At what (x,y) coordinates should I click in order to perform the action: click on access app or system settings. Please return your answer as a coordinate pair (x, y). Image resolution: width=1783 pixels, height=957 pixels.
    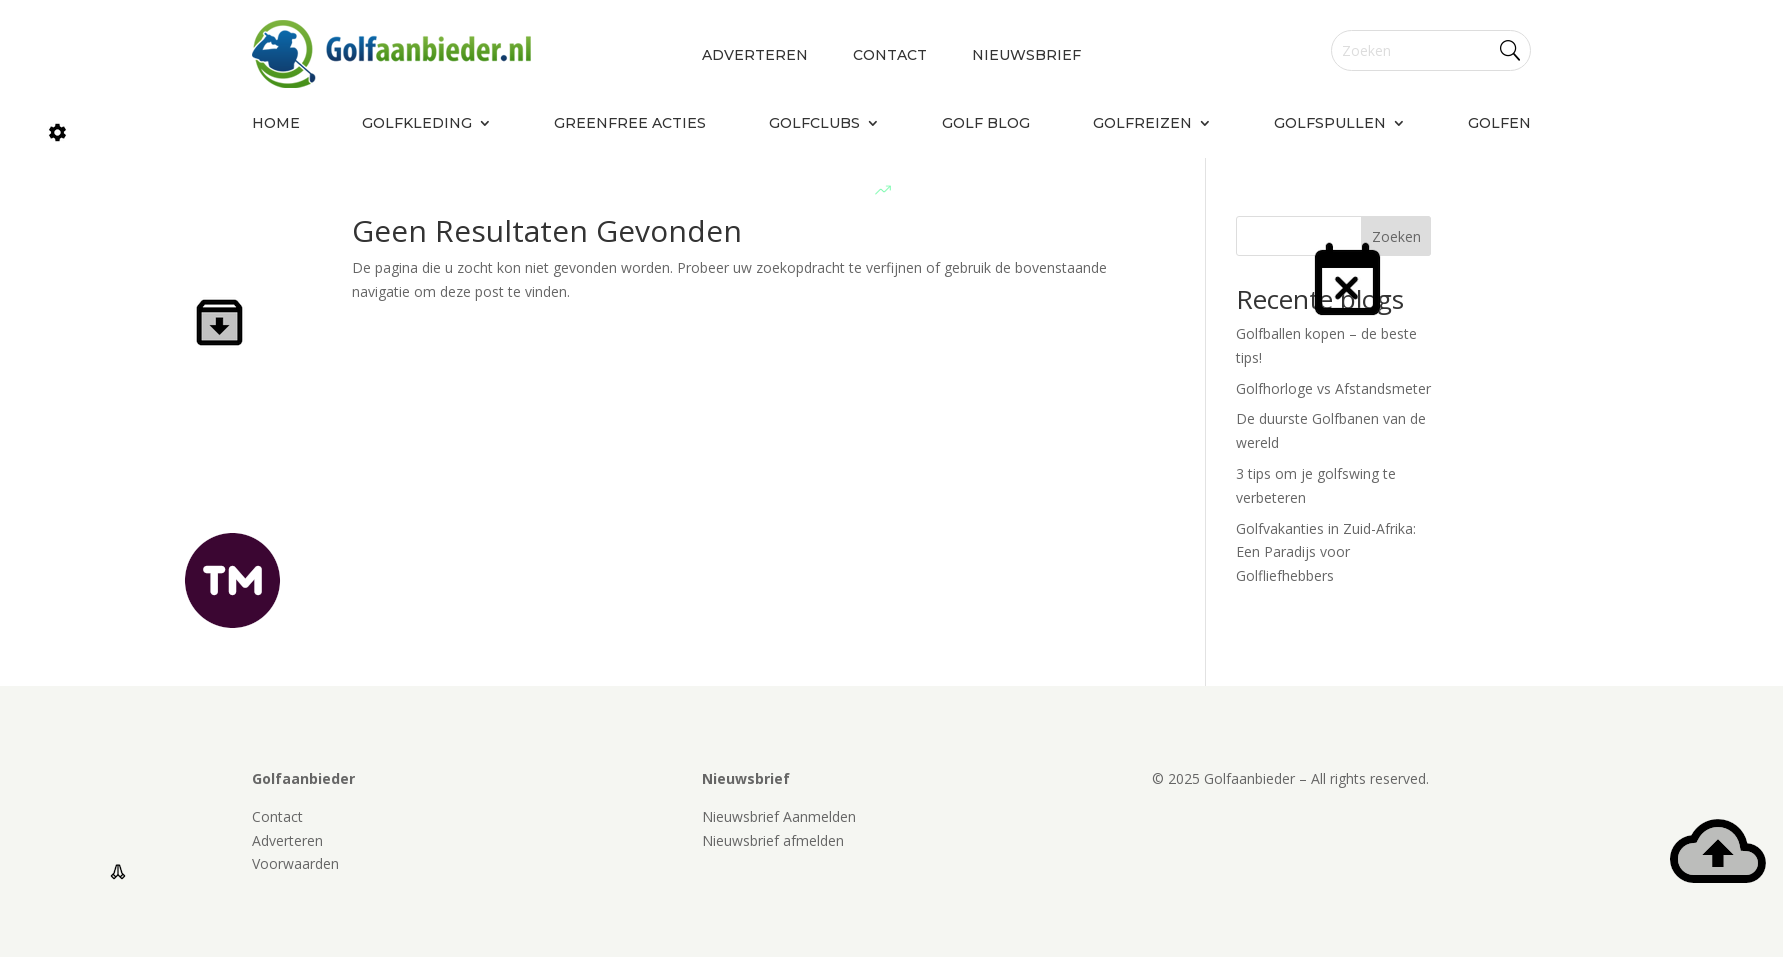
    Looking at the image, I should click on (57, 132).